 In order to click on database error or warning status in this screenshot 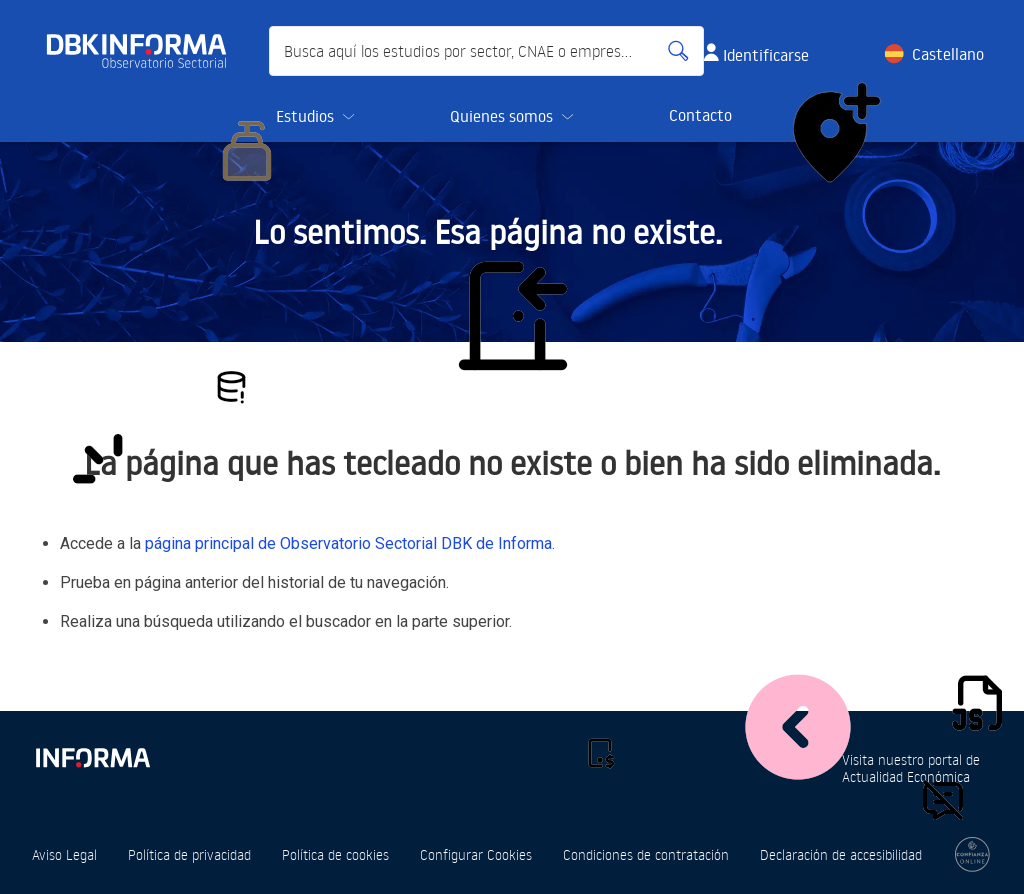, I will do `click(231, 386)`.